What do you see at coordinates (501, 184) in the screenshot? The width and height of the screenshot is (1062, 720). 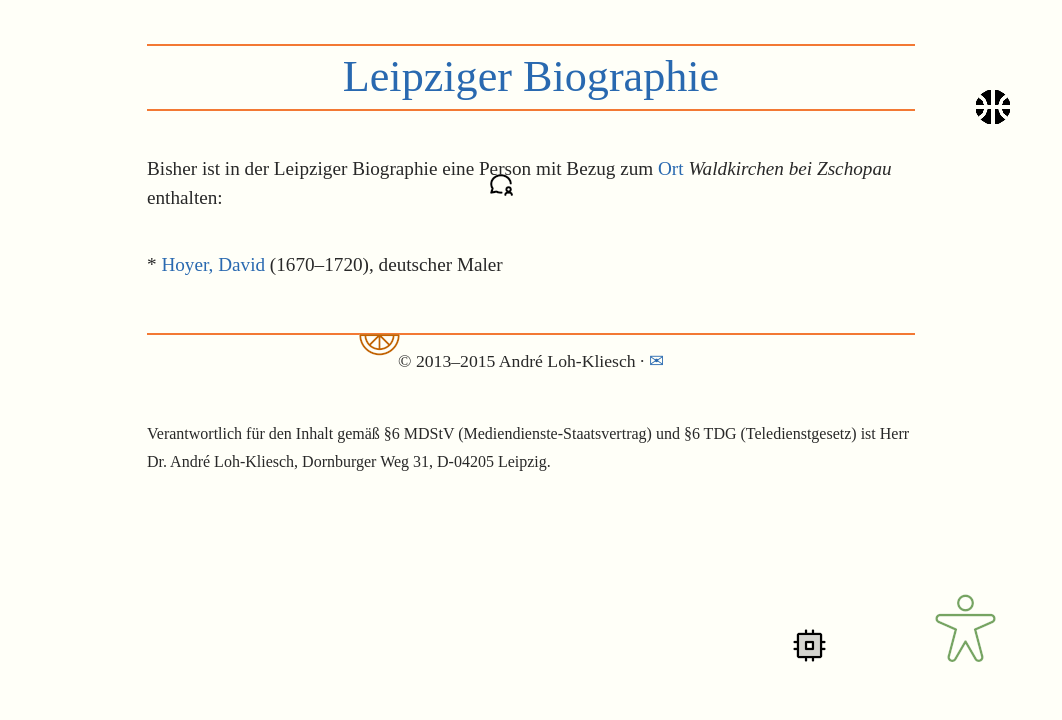 I see `view conversation with a specific contact` at bounding box center [501, 184].